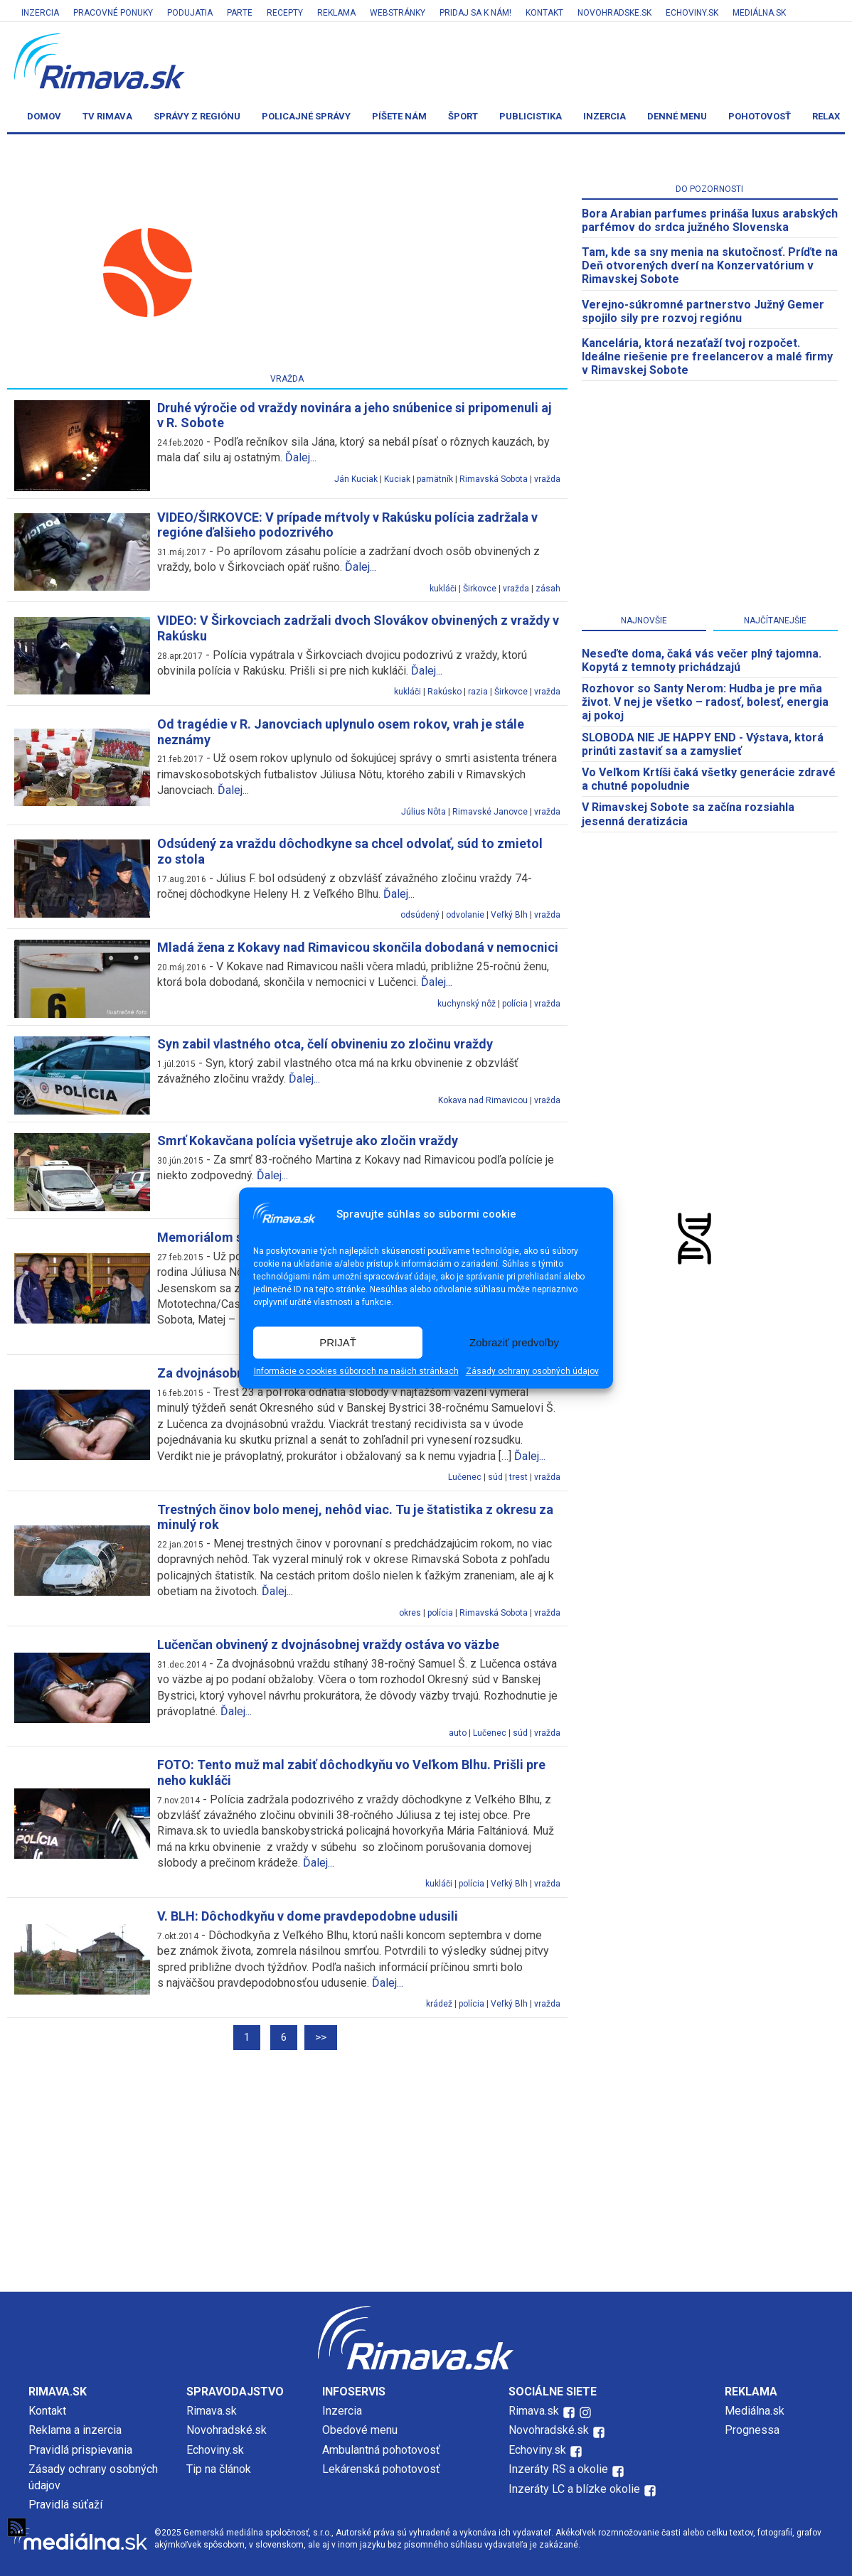 The image size is (852, 2576). I want to click on access tennis or sports-related features, so click(147, 272).